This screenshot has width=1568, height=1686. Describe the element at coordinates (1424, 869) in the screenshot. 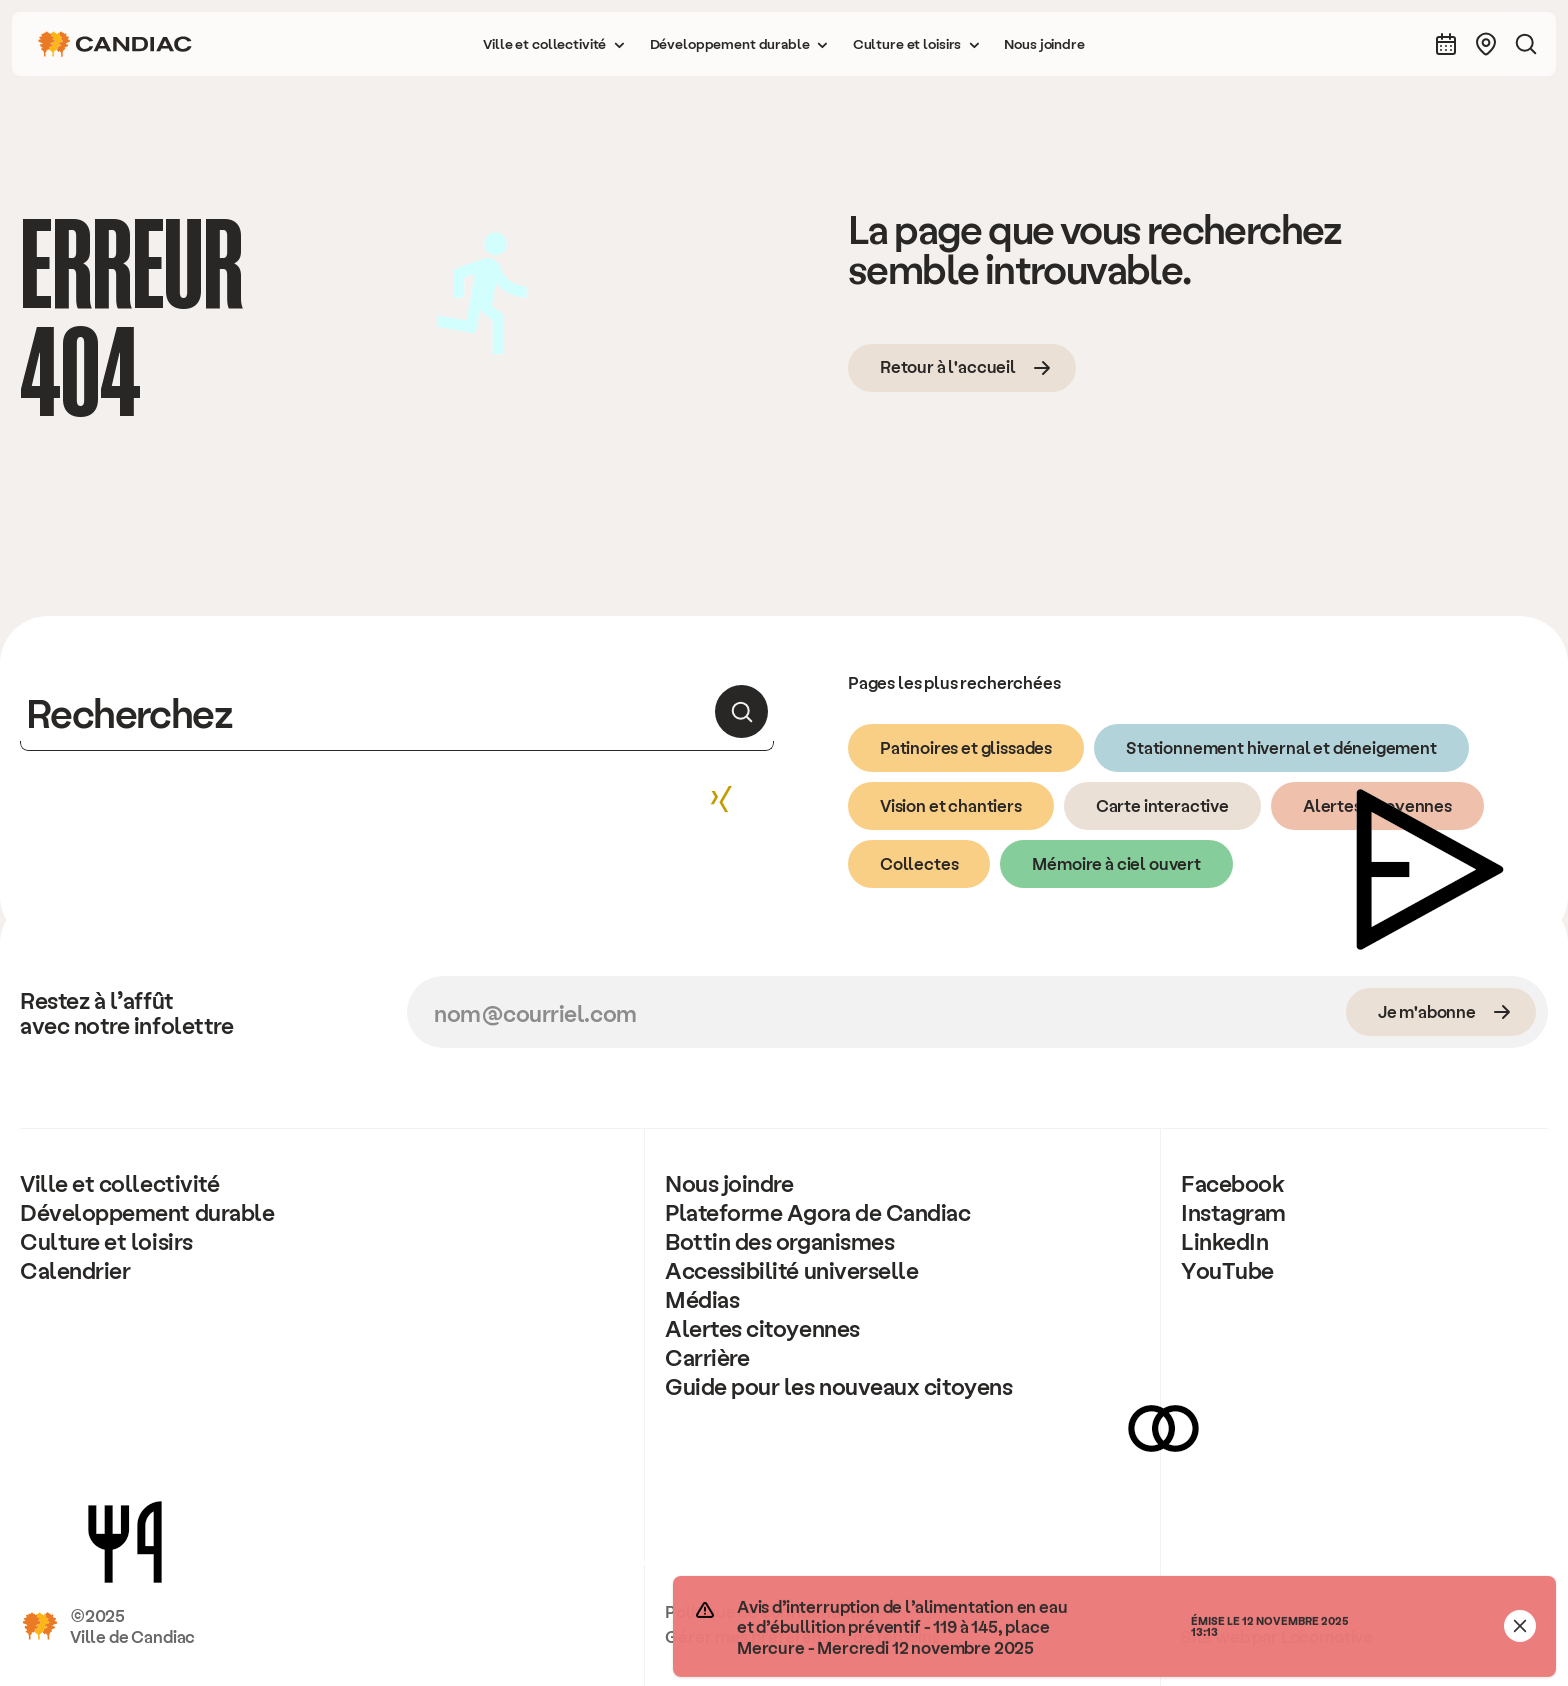

I see `send a message` at that location.